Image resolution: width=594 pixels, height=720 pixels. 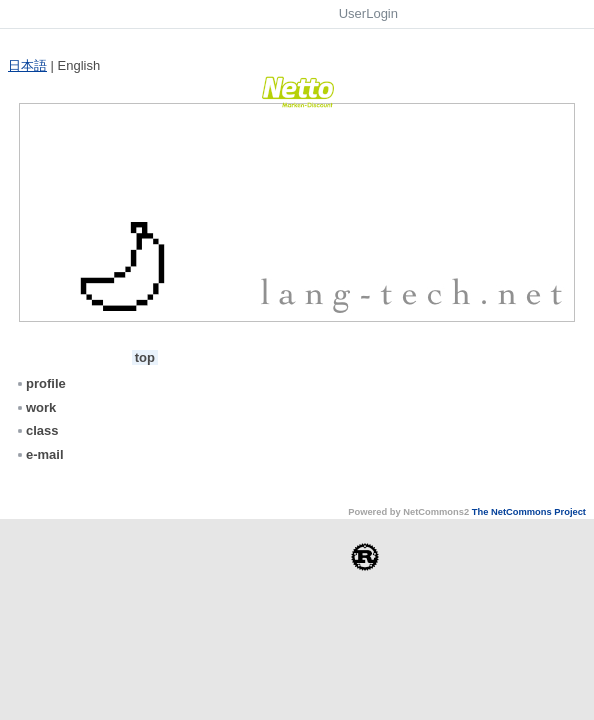 I want to click on visit gamebanana website, so click(x=122, y=266).